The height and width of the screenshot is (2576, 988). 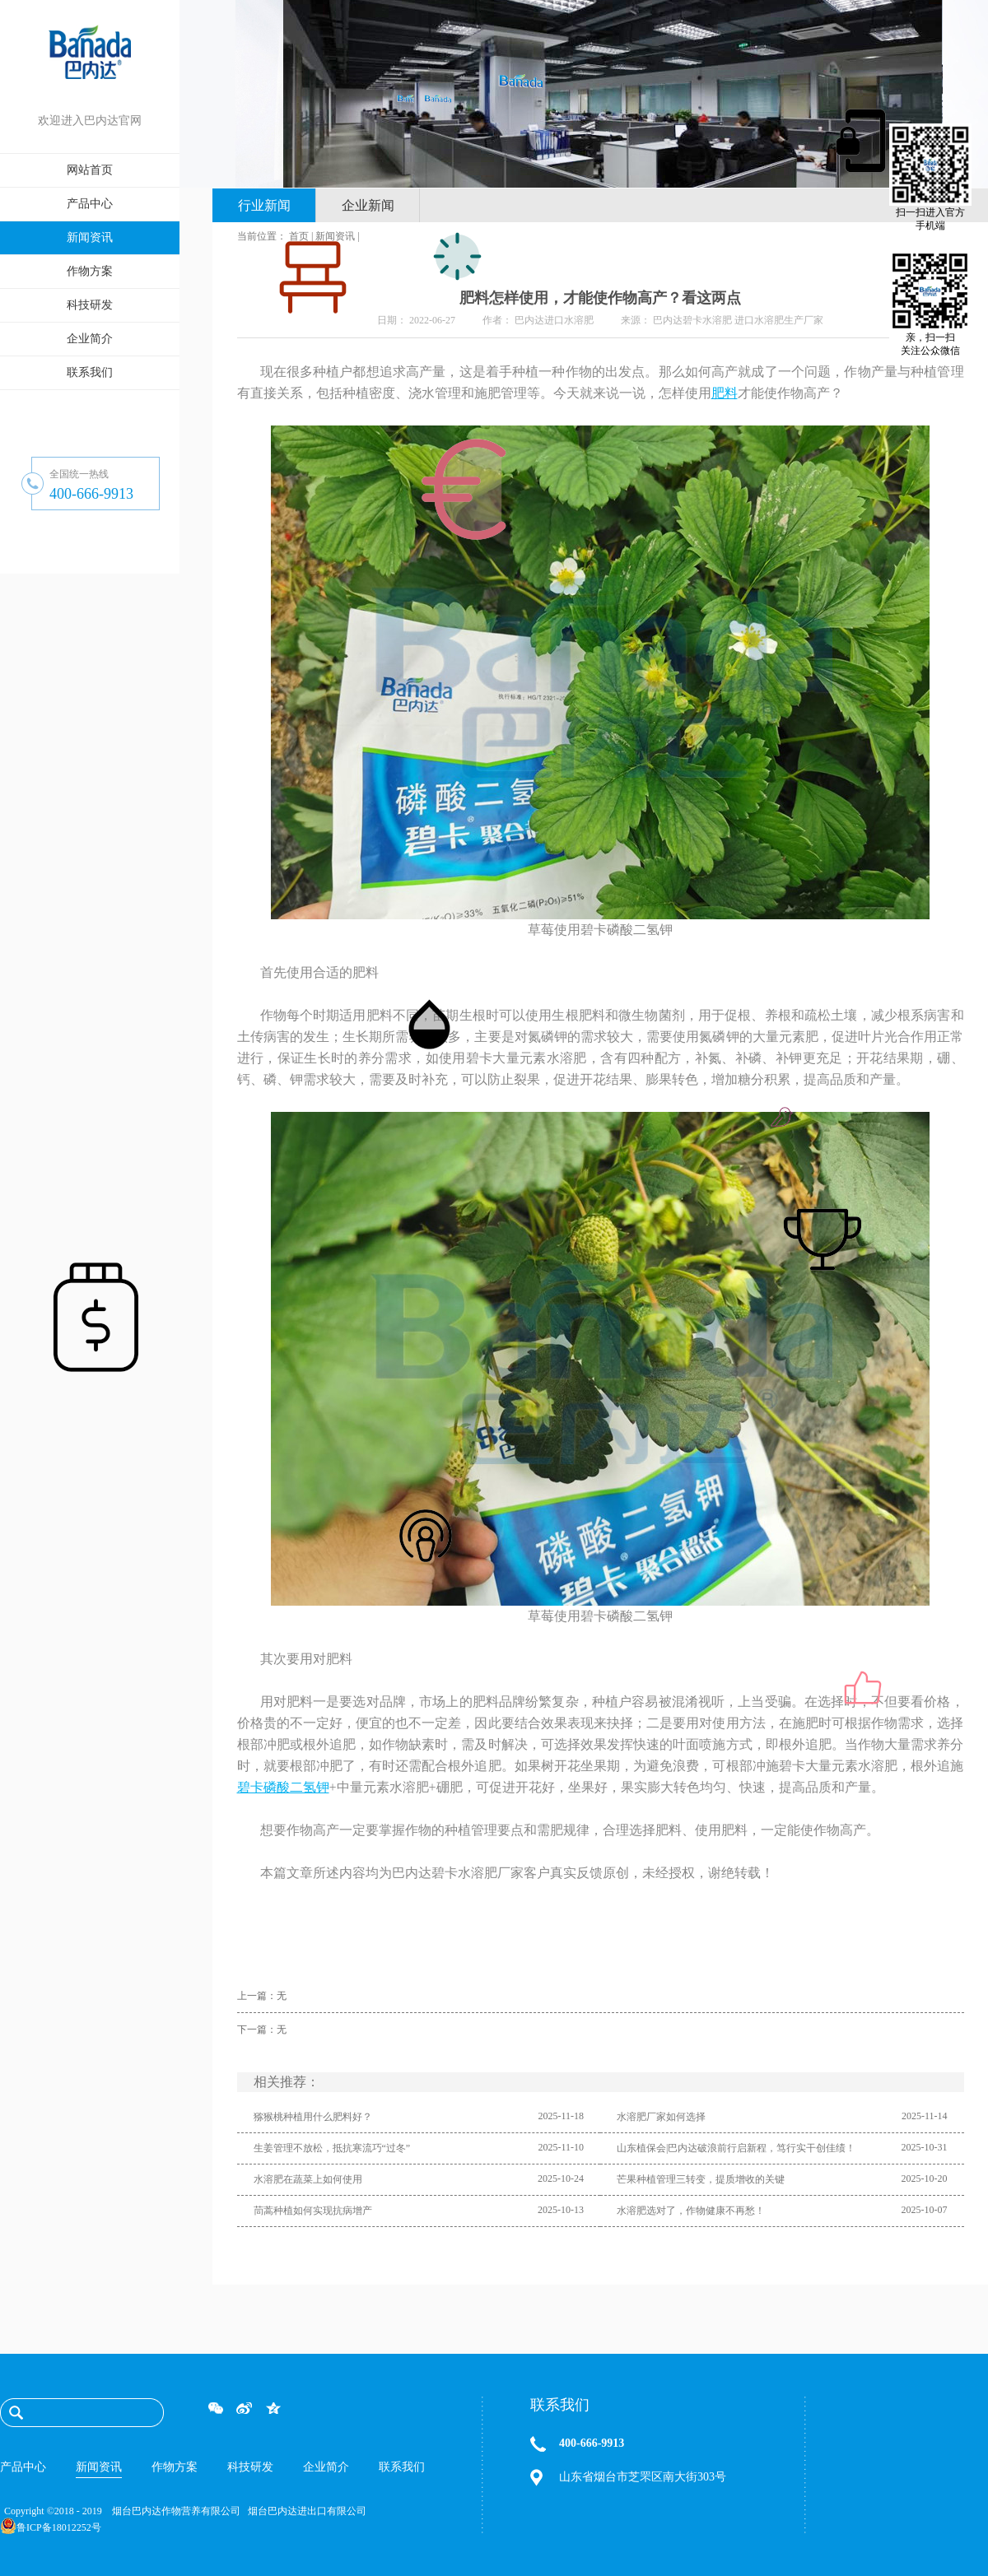 What do you see at coordinates (457, 256) in the screenshot?
I see `indicates content is loading` at bounding box center [457, 256].